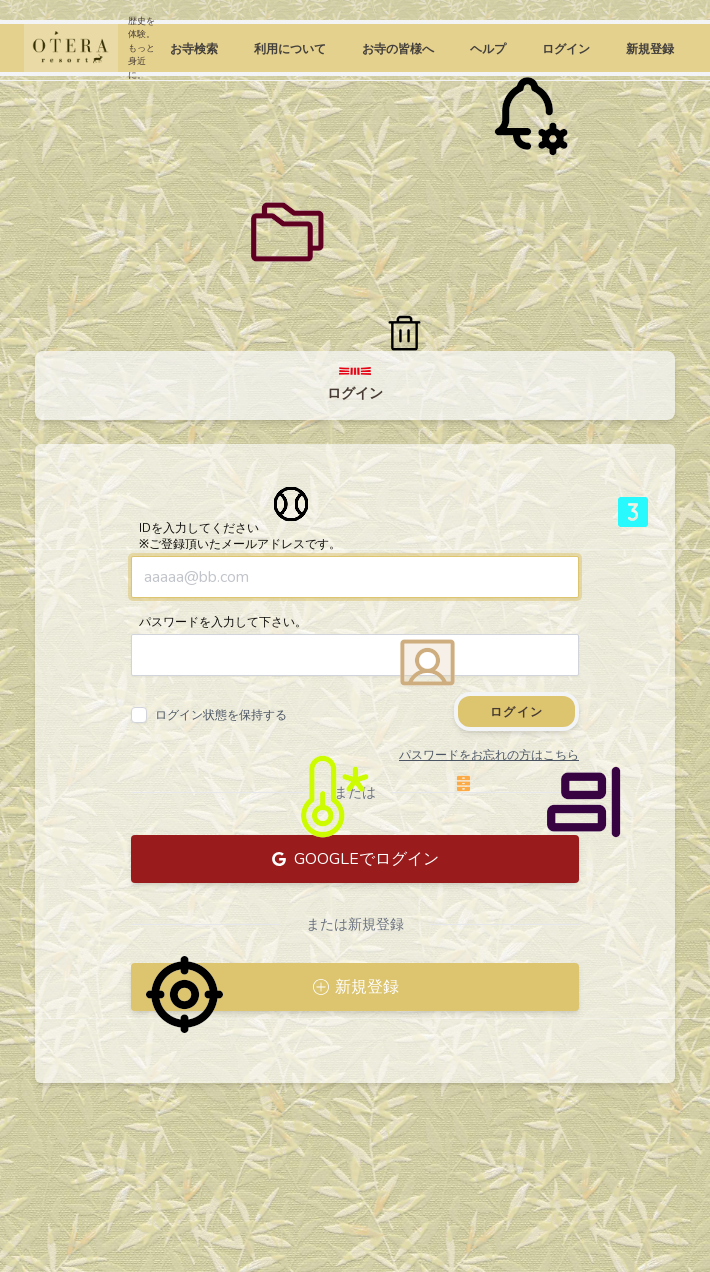 This screenshot has height=1272, width=710. Describe the element at coordinates (291, 504) in the screenshot. I see `access baseball or sports content` at that location.